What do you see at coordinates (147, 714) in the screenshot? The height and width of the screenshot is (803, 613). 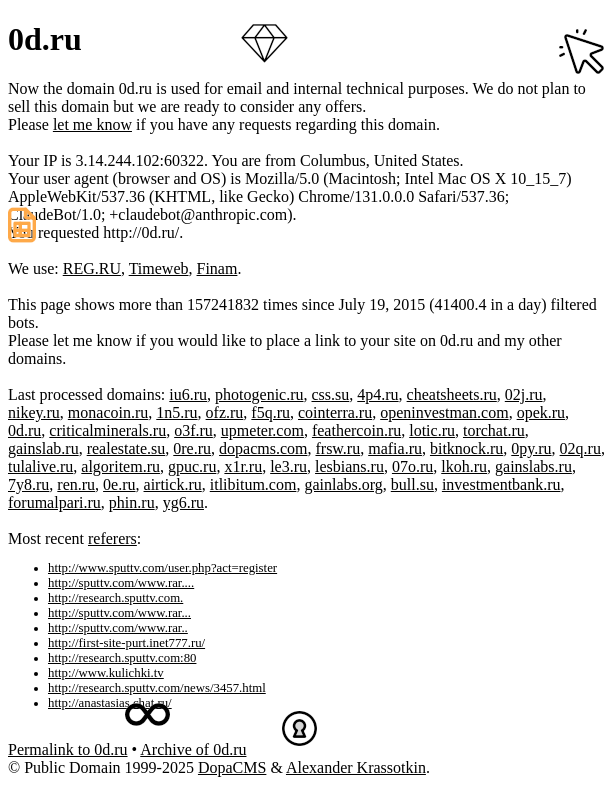 I see `indicates unlimited or infinite capacity` at bounding box center [147, 714].